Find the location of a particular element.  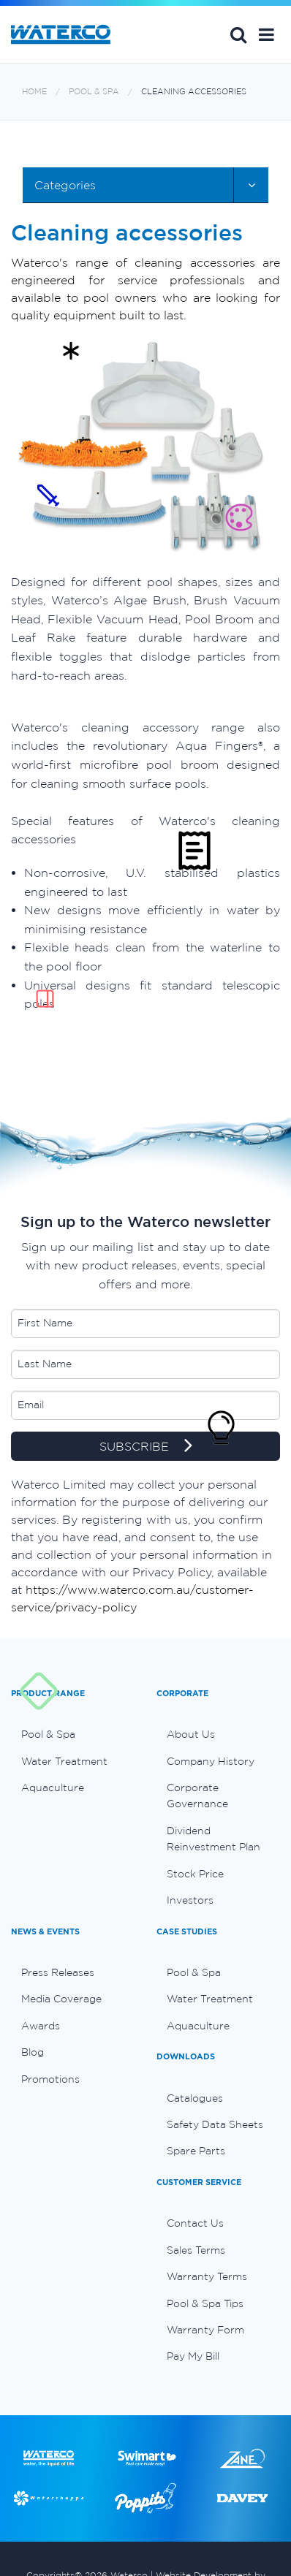

customize color or theme settings is located at coordinates (239, 517).